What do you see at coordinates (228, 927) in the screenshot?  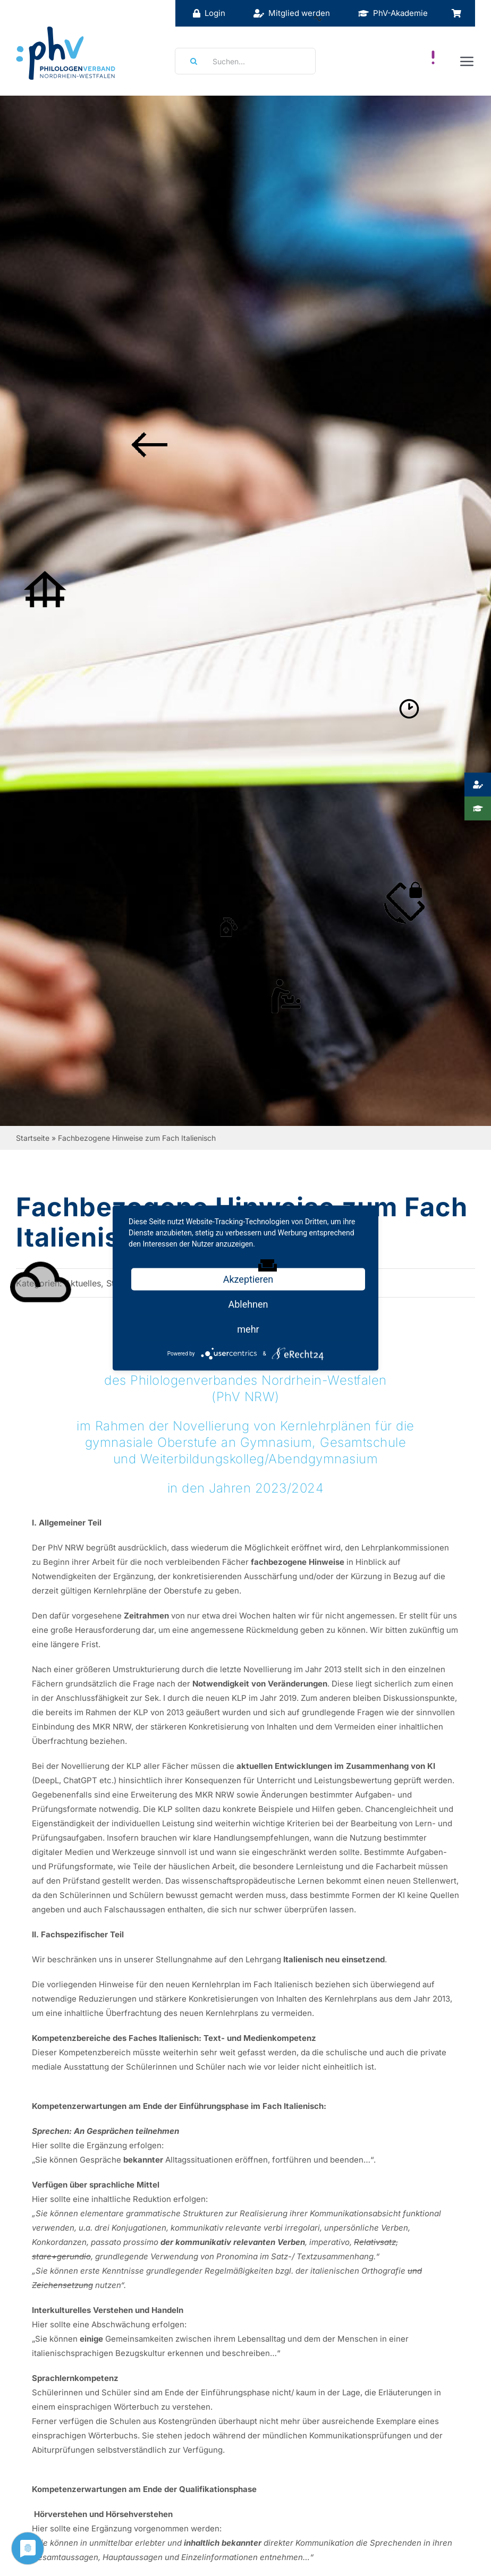 I see `access hand sanitizer station location` at bounding box center [228, 927].